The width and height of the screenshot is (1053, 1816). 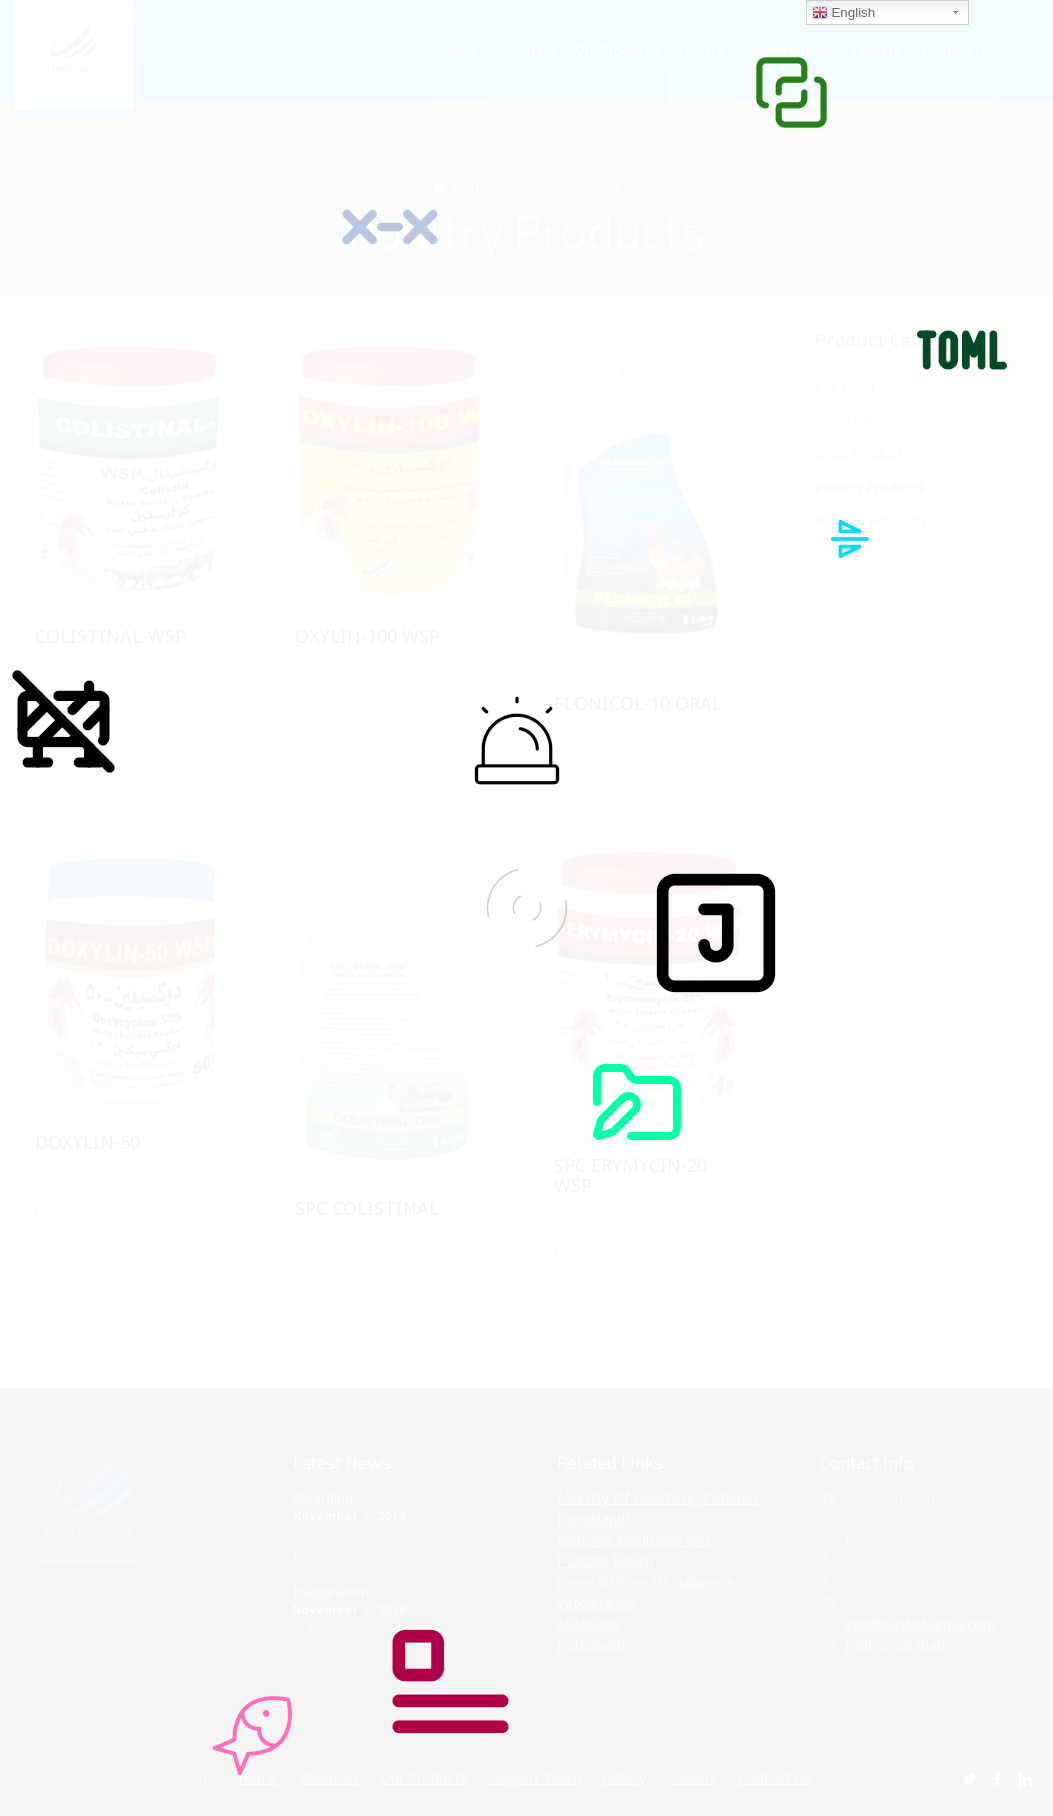 What do you see at coordinates (256, 1731) in the screenshot?
I see `browse seafood or fish-related content` at bounding box center [256, 1731].